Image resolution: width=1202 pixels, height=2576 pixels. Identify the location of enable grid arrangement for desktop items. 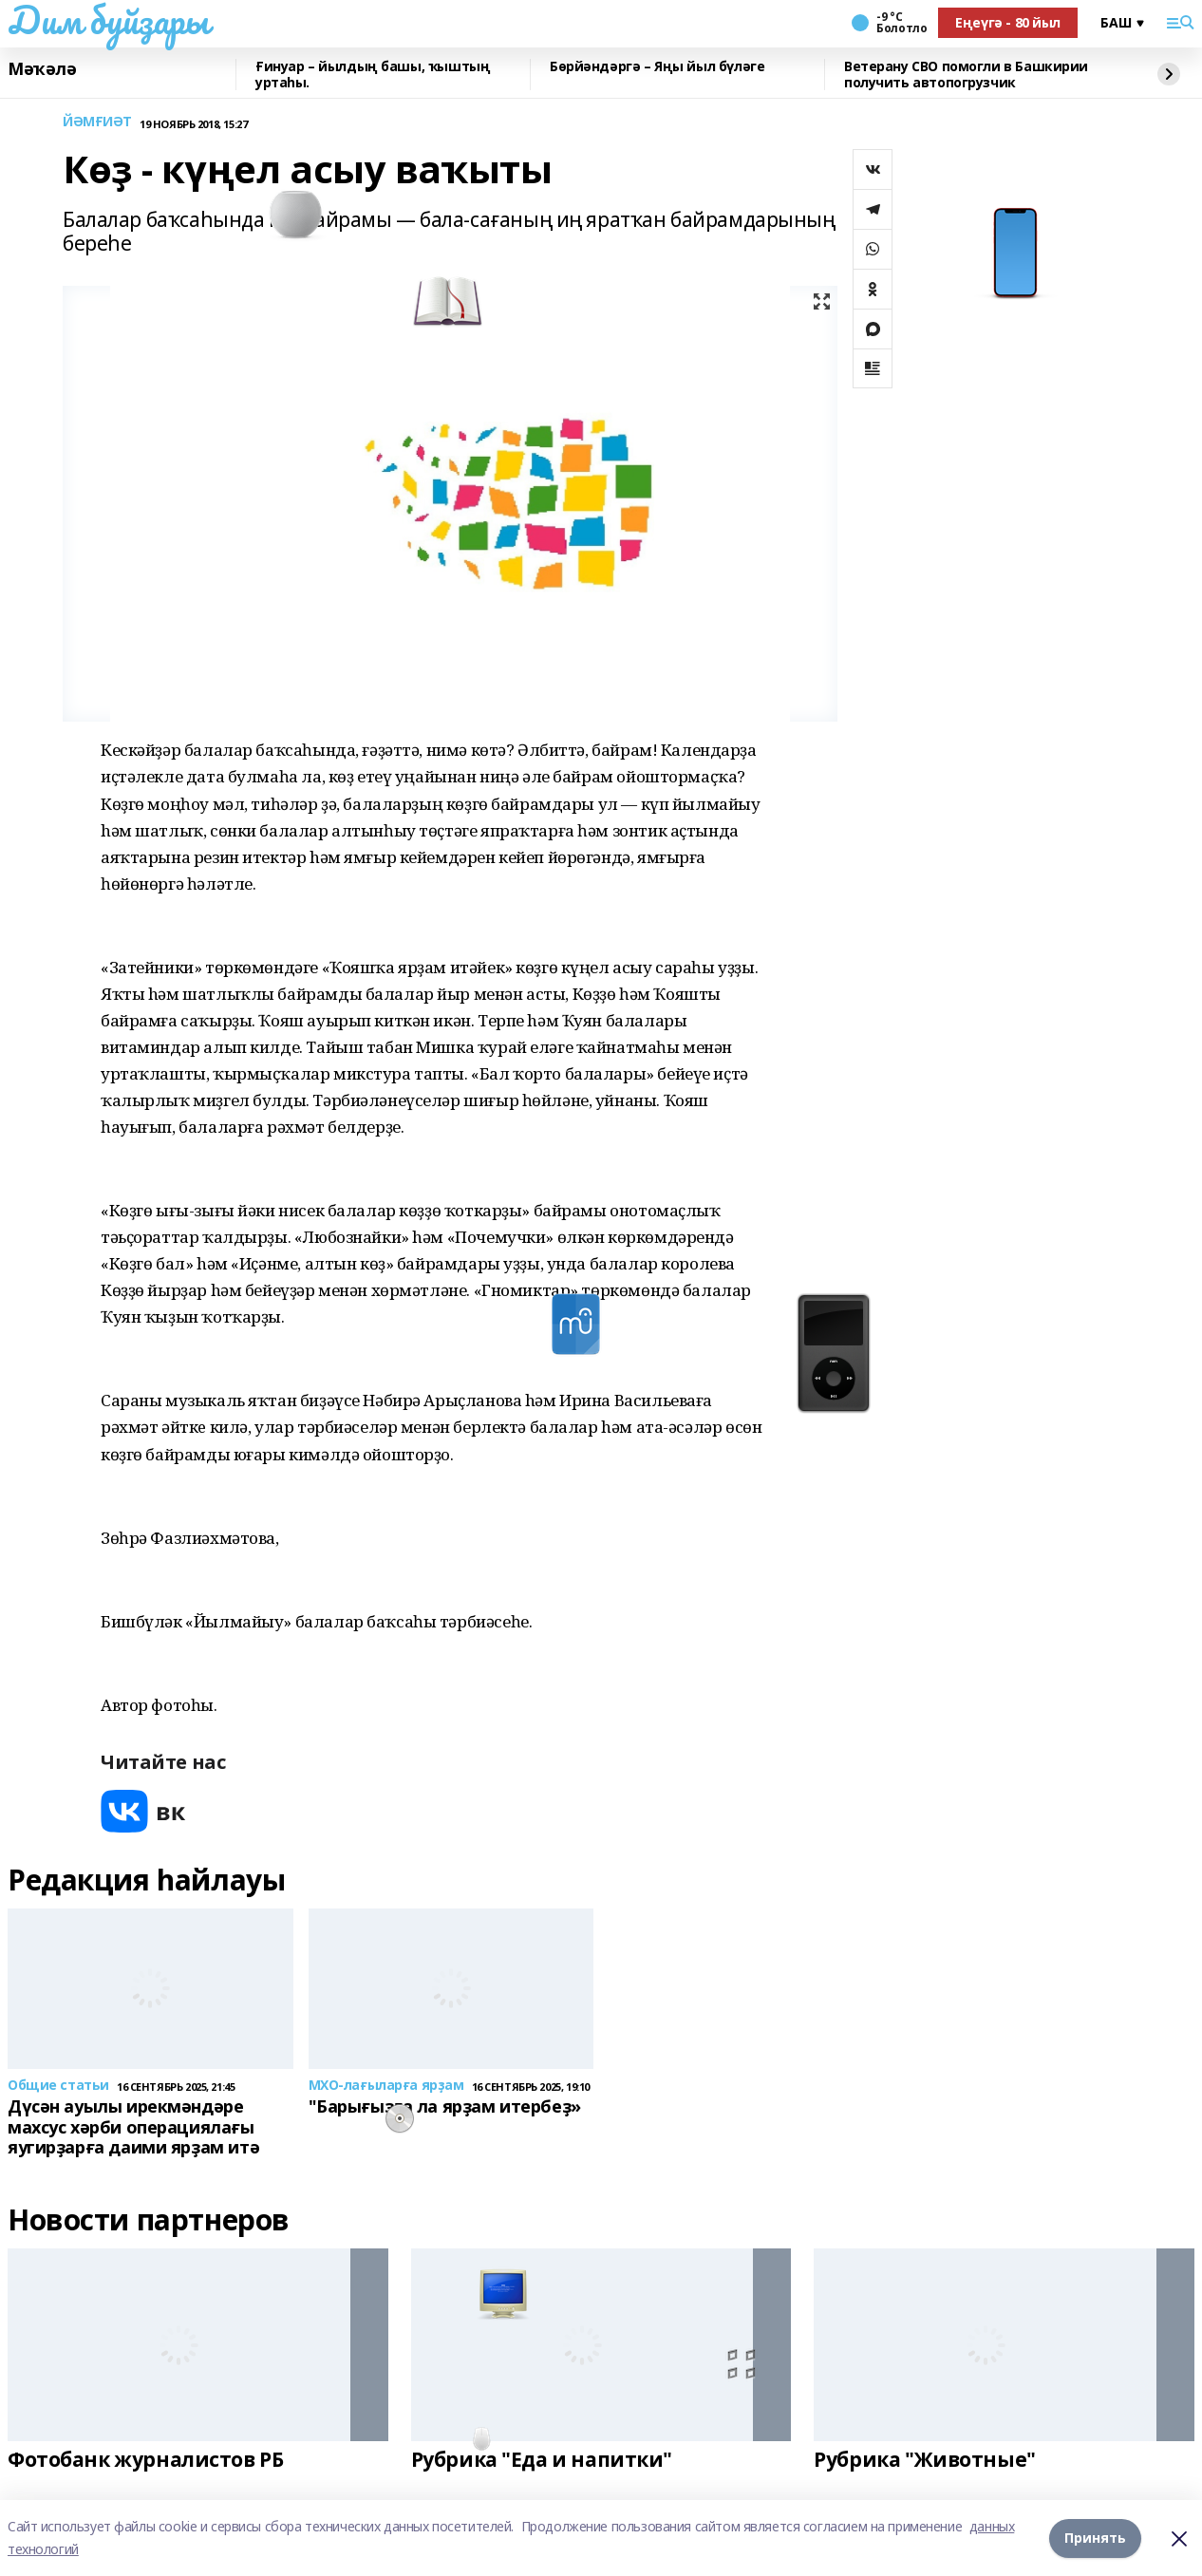
(742, 2365).